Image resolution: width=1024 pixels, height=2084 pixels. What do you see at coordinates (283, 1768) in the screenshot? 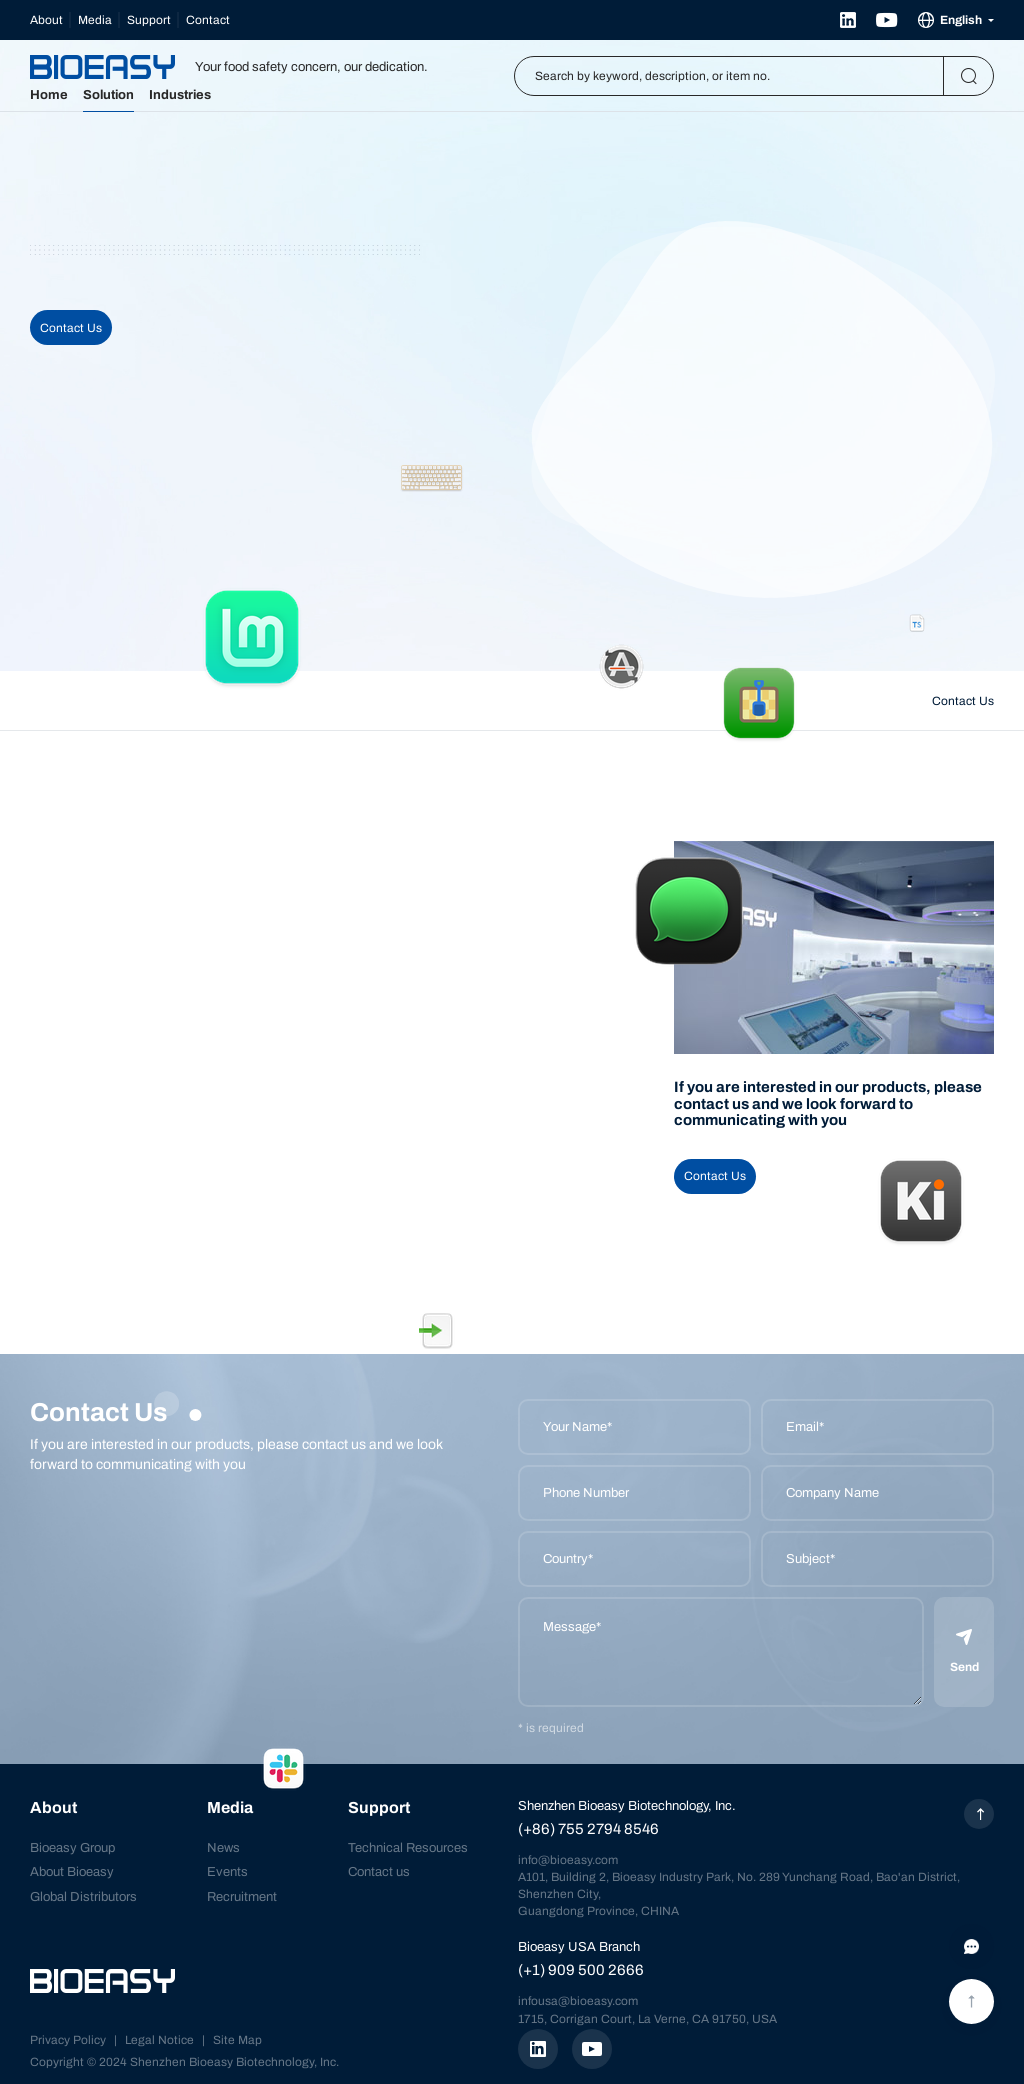
I see `open Slack` at bounding box center [283, 1768].